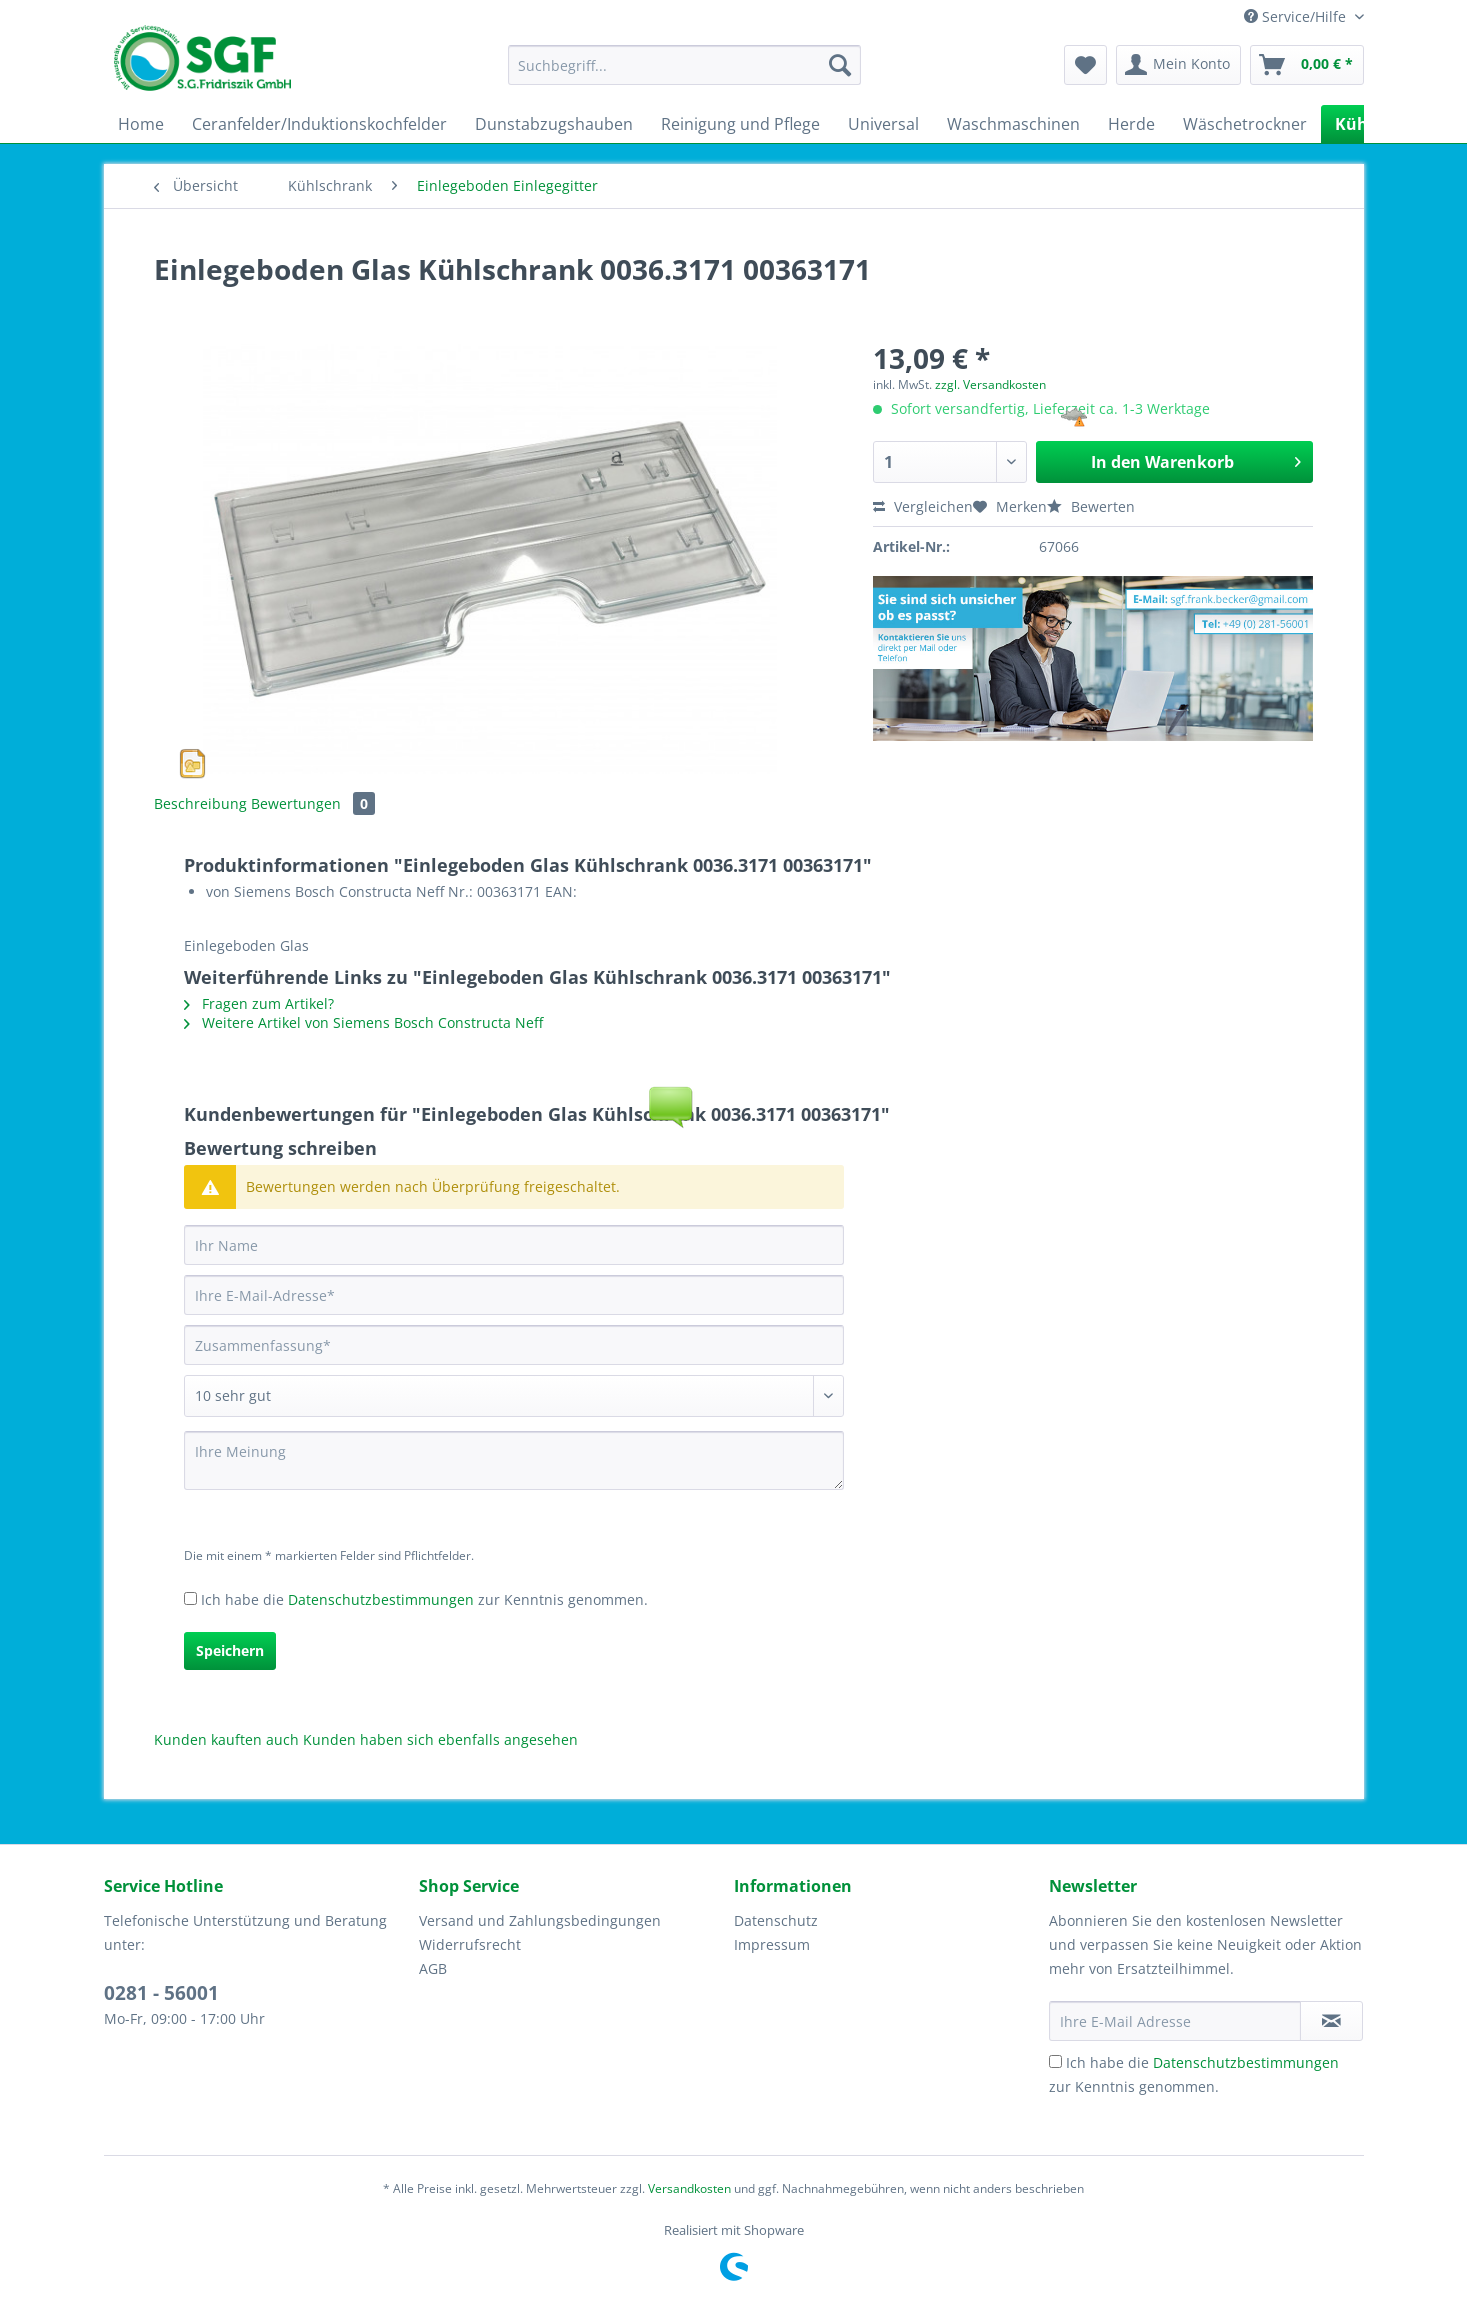 This screenshot has height=2297, width=1467. What do you see at coordinates (192, 763) in the screenshot?
I see `open a vector graphics document` at bounding box center [192, 763].